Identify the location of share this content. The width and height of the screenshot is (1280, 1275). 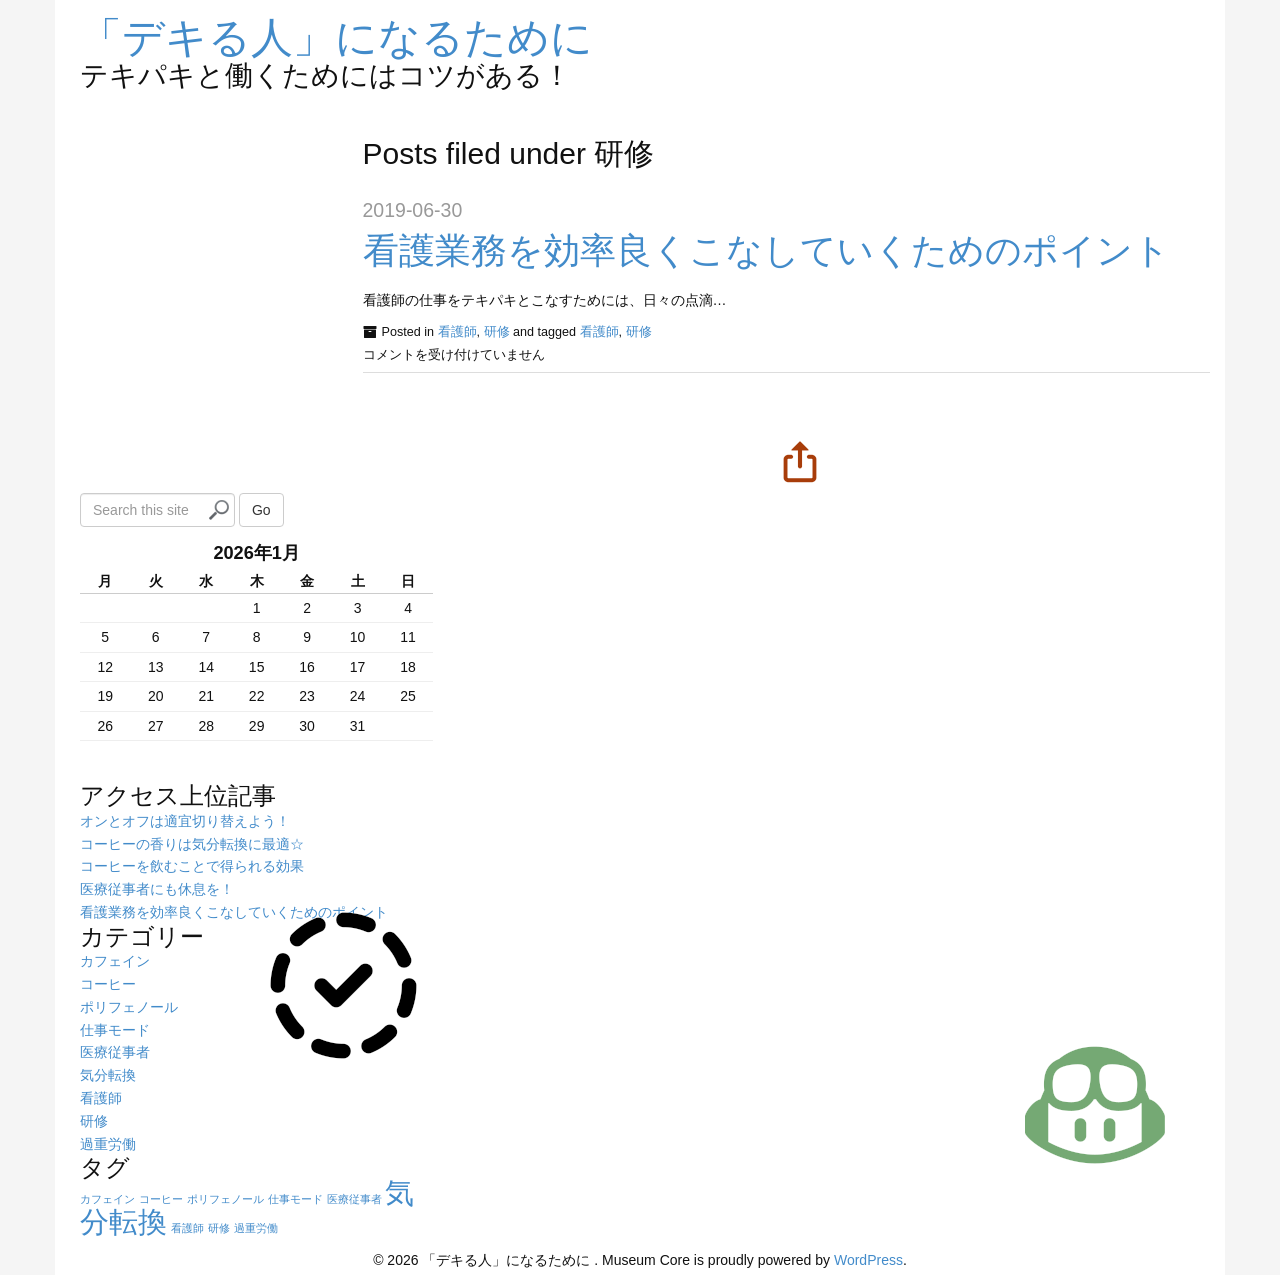
(800, 463).